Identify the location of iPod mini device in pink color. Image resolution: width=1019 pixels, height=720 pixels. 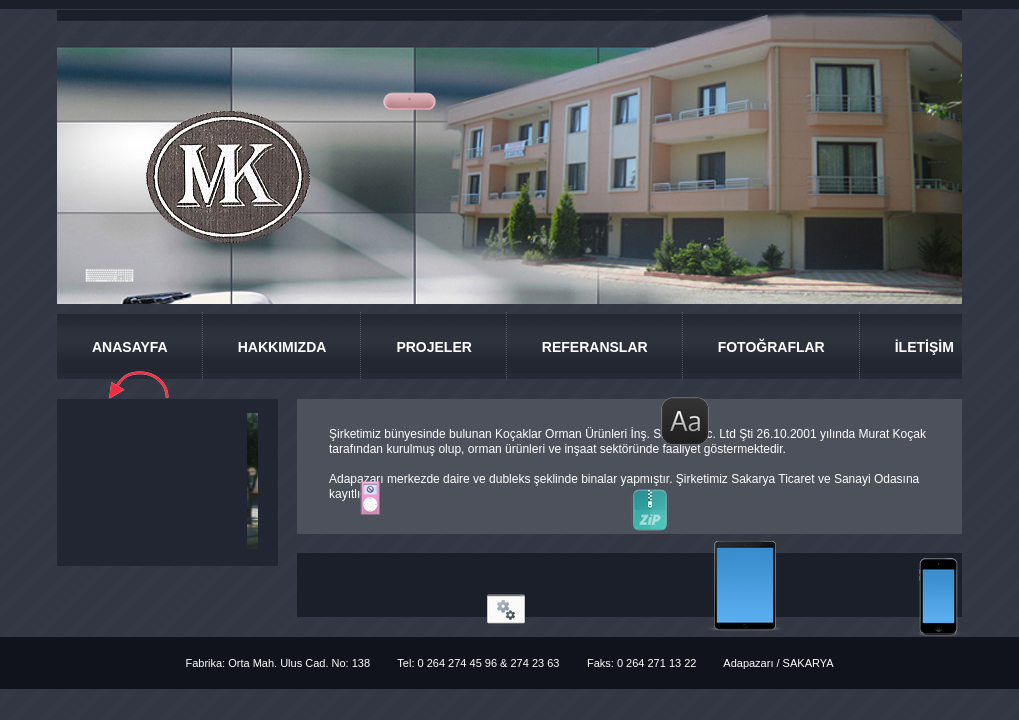
(370, 498).